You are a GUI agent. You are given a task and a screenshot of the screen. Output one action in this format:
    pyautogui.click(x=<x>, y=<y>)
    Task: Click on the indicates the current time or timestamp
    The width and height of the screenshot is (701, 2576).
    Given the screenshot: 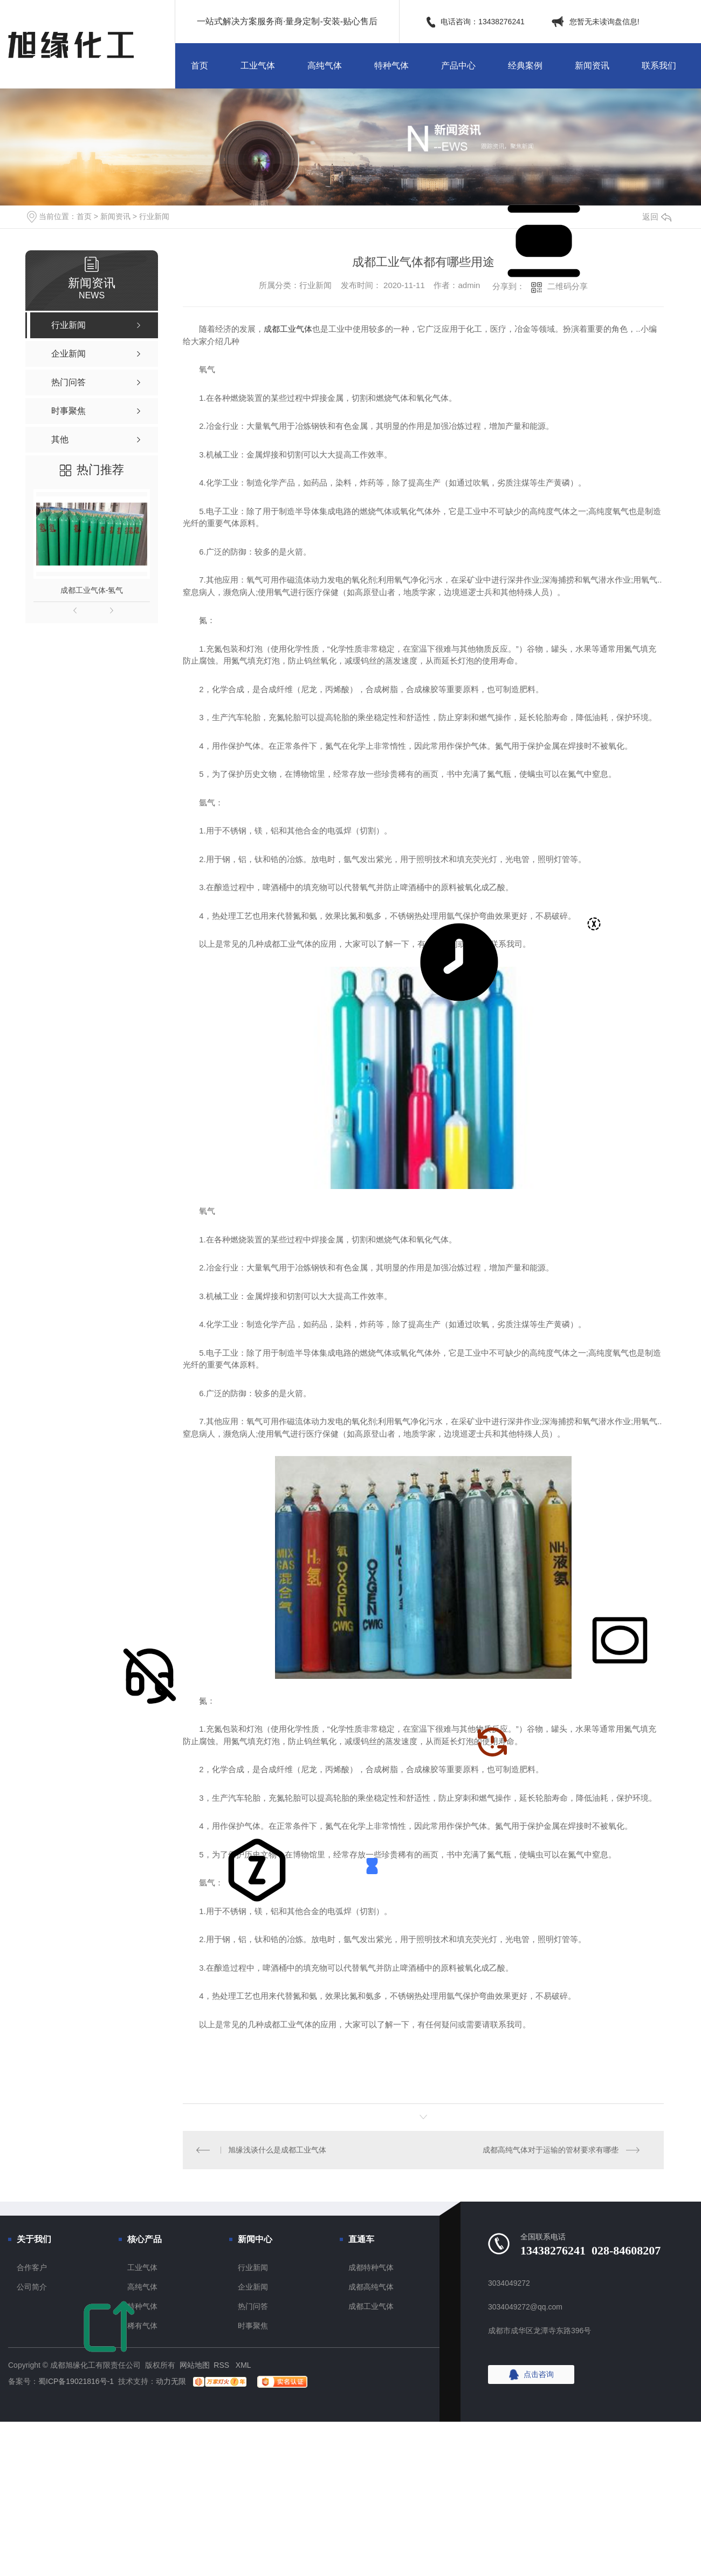 What is the action you would take?
    pyautogui.click(x=459, y=962)
    